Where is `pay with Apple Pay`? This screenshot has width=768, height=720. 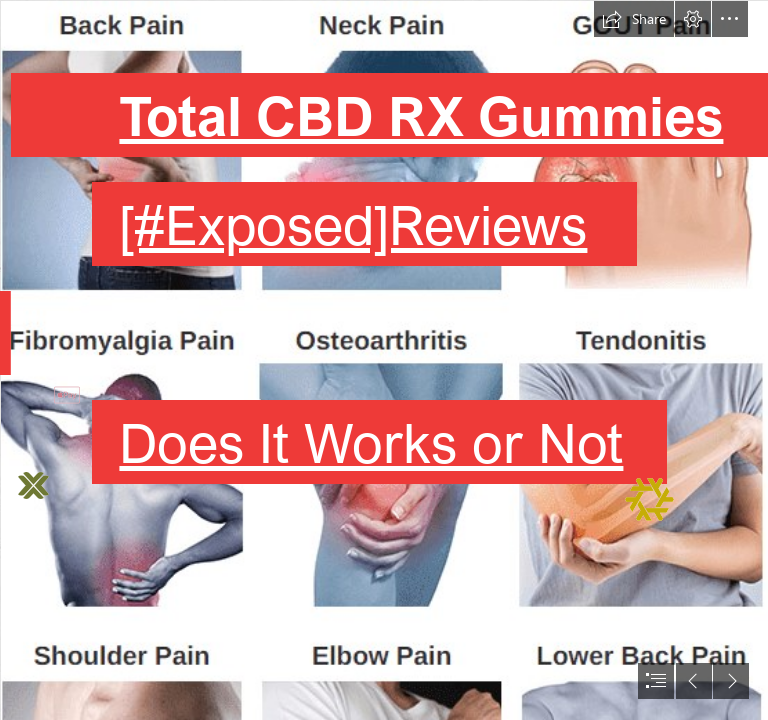
pay with Apple Pay is located at coordinates (67, 395).